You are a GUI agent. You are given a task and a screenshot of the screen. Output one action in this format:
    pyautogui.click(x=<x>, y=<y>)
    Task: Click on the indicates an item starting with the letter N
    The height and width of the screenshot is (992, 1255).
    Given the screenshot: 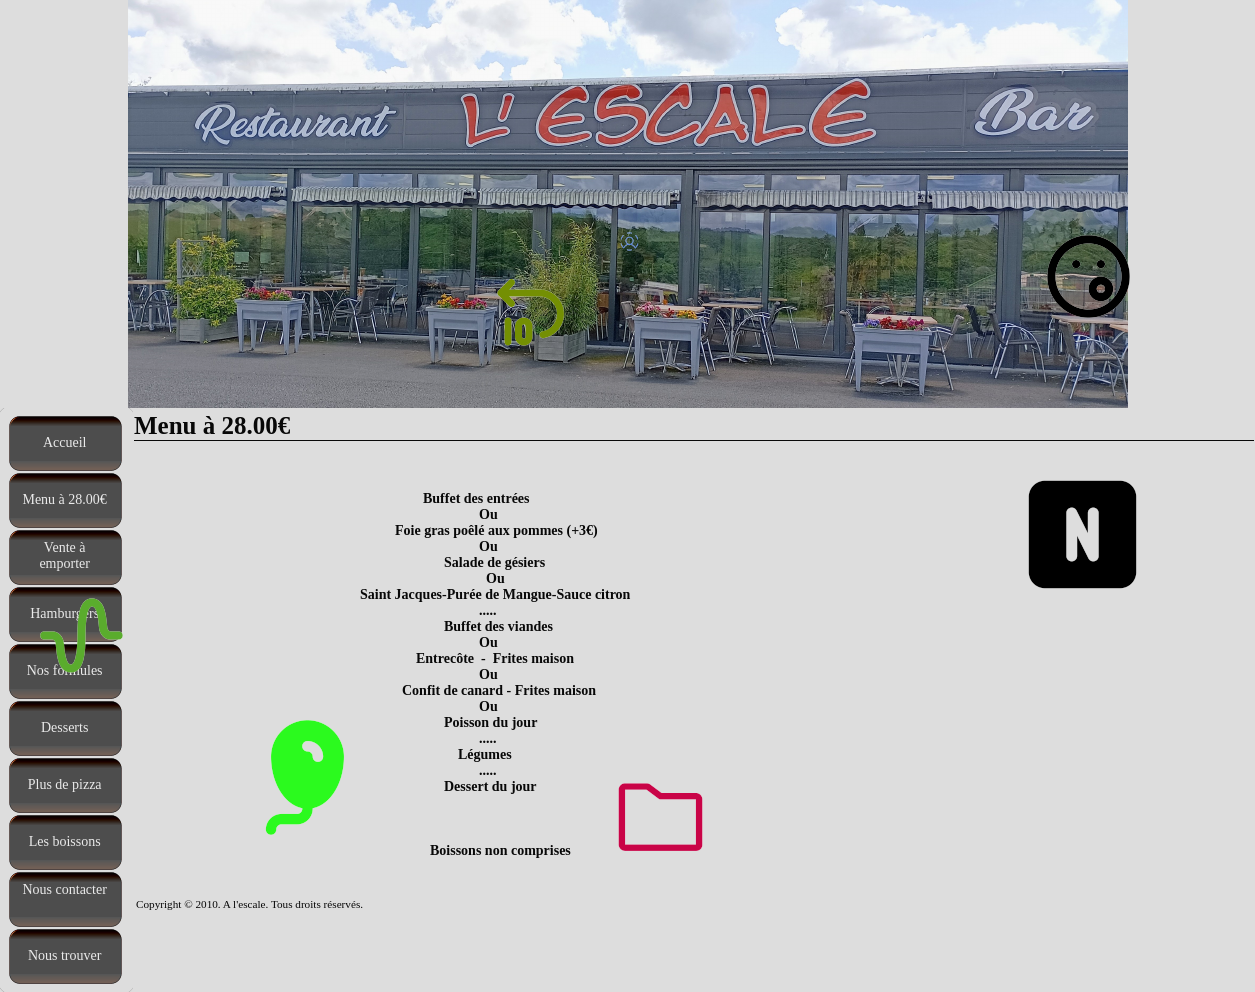 What is the action you would take?
    pyautogui.click(x=1082, y=534)
    